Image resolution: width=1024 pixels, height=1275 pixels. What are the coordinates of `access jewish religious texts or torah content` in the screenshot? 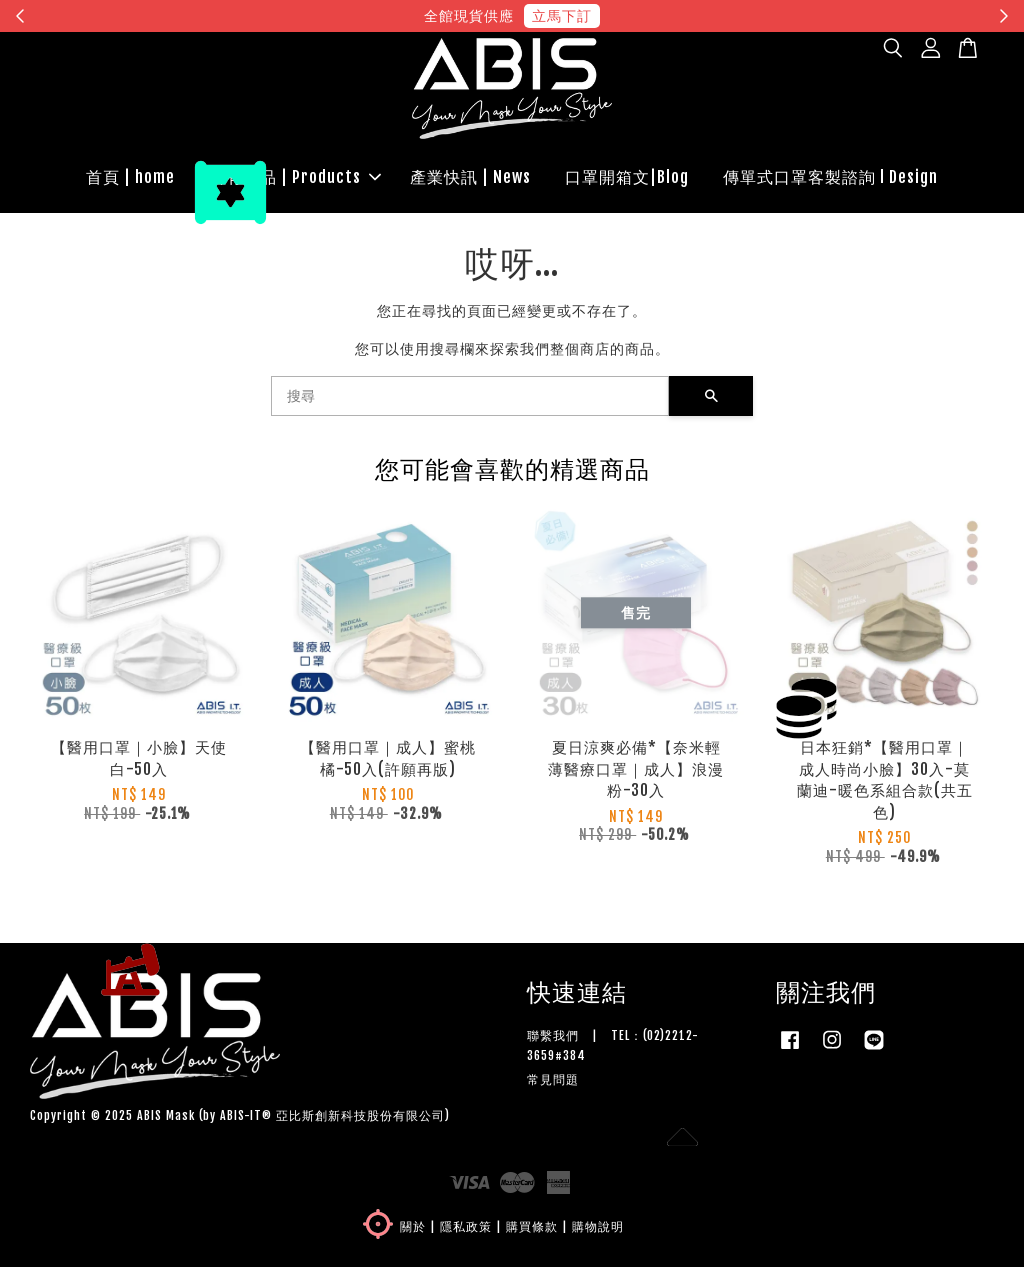 It's located at (230, 192).